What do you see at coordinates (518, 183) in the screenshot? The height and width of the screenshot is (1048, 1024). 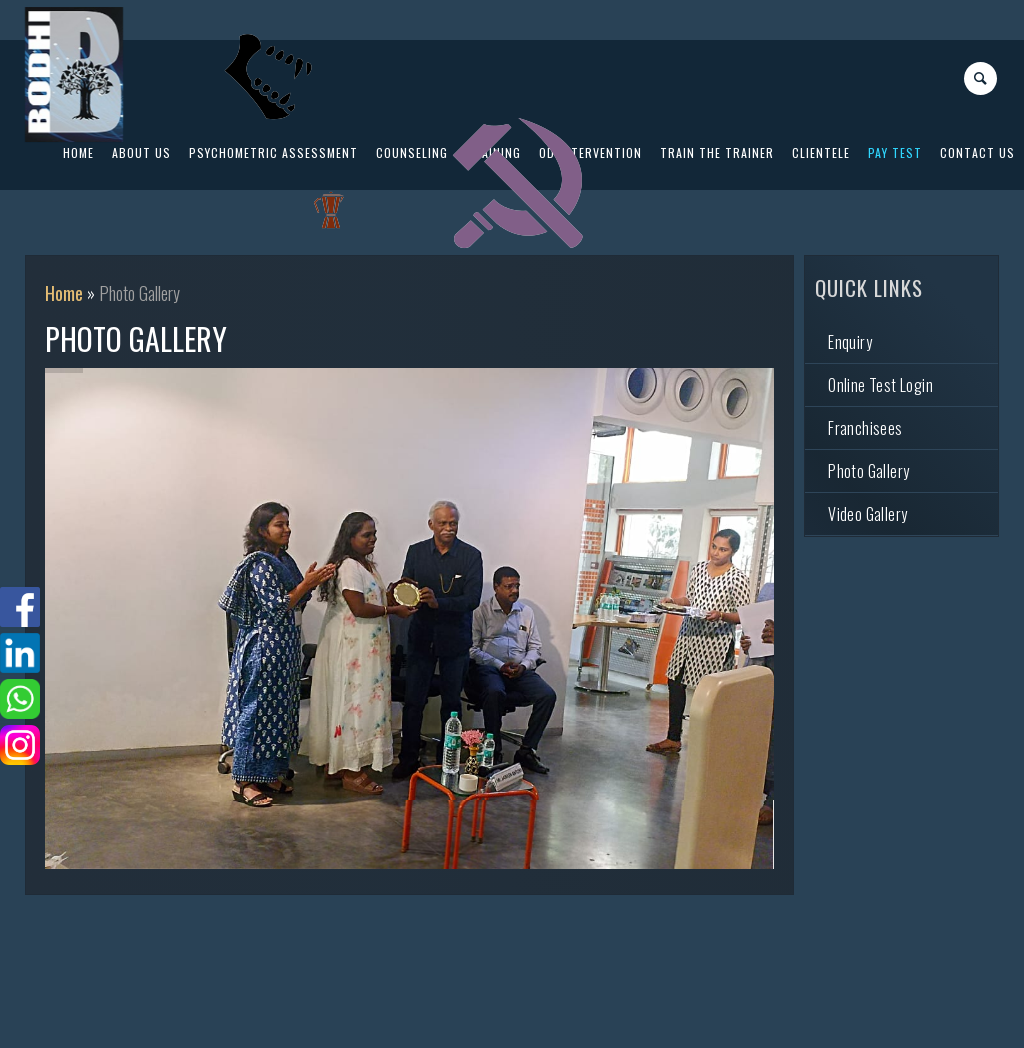 I see `communist or socialist themed content or game faction` at bounding box center [518, 183].